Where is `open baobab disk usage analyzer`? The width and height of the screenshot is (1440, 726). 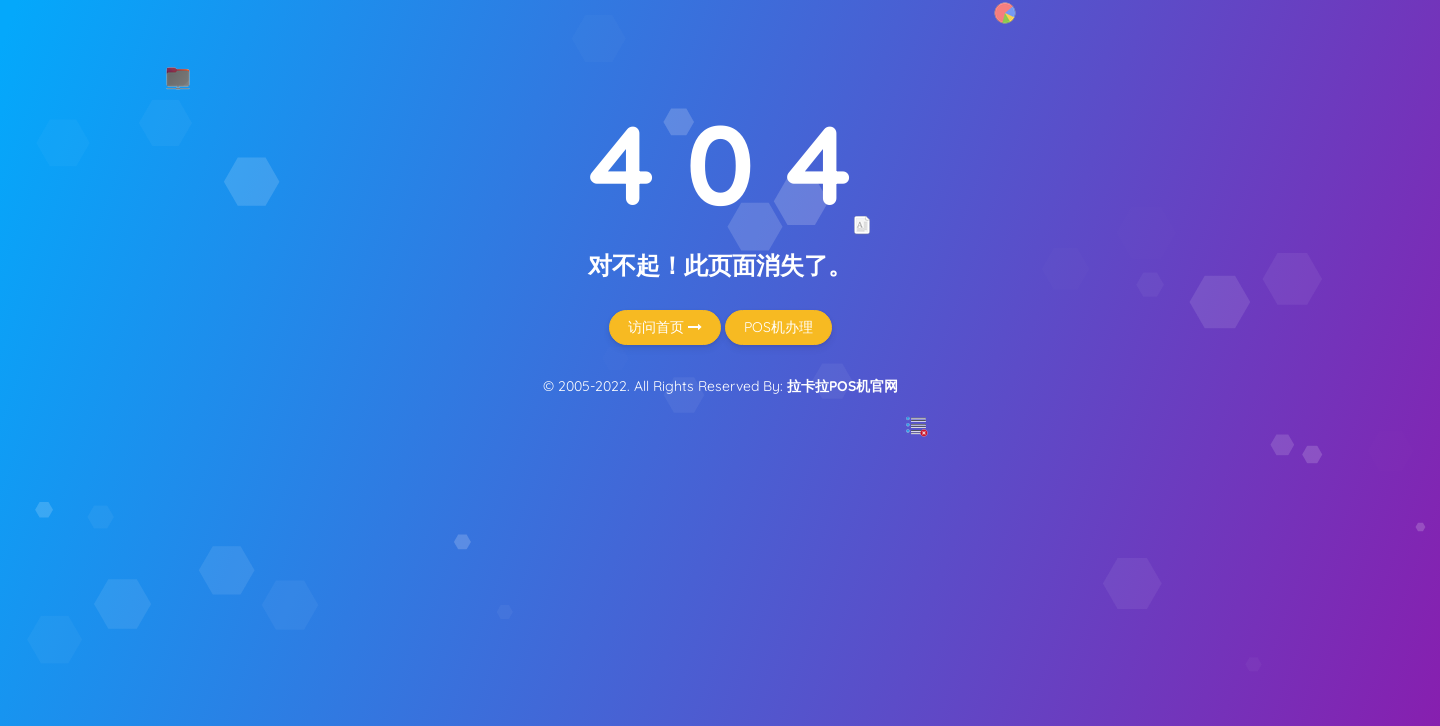 open baobab disk usage analyzer is located at coordinates (1005, 13).